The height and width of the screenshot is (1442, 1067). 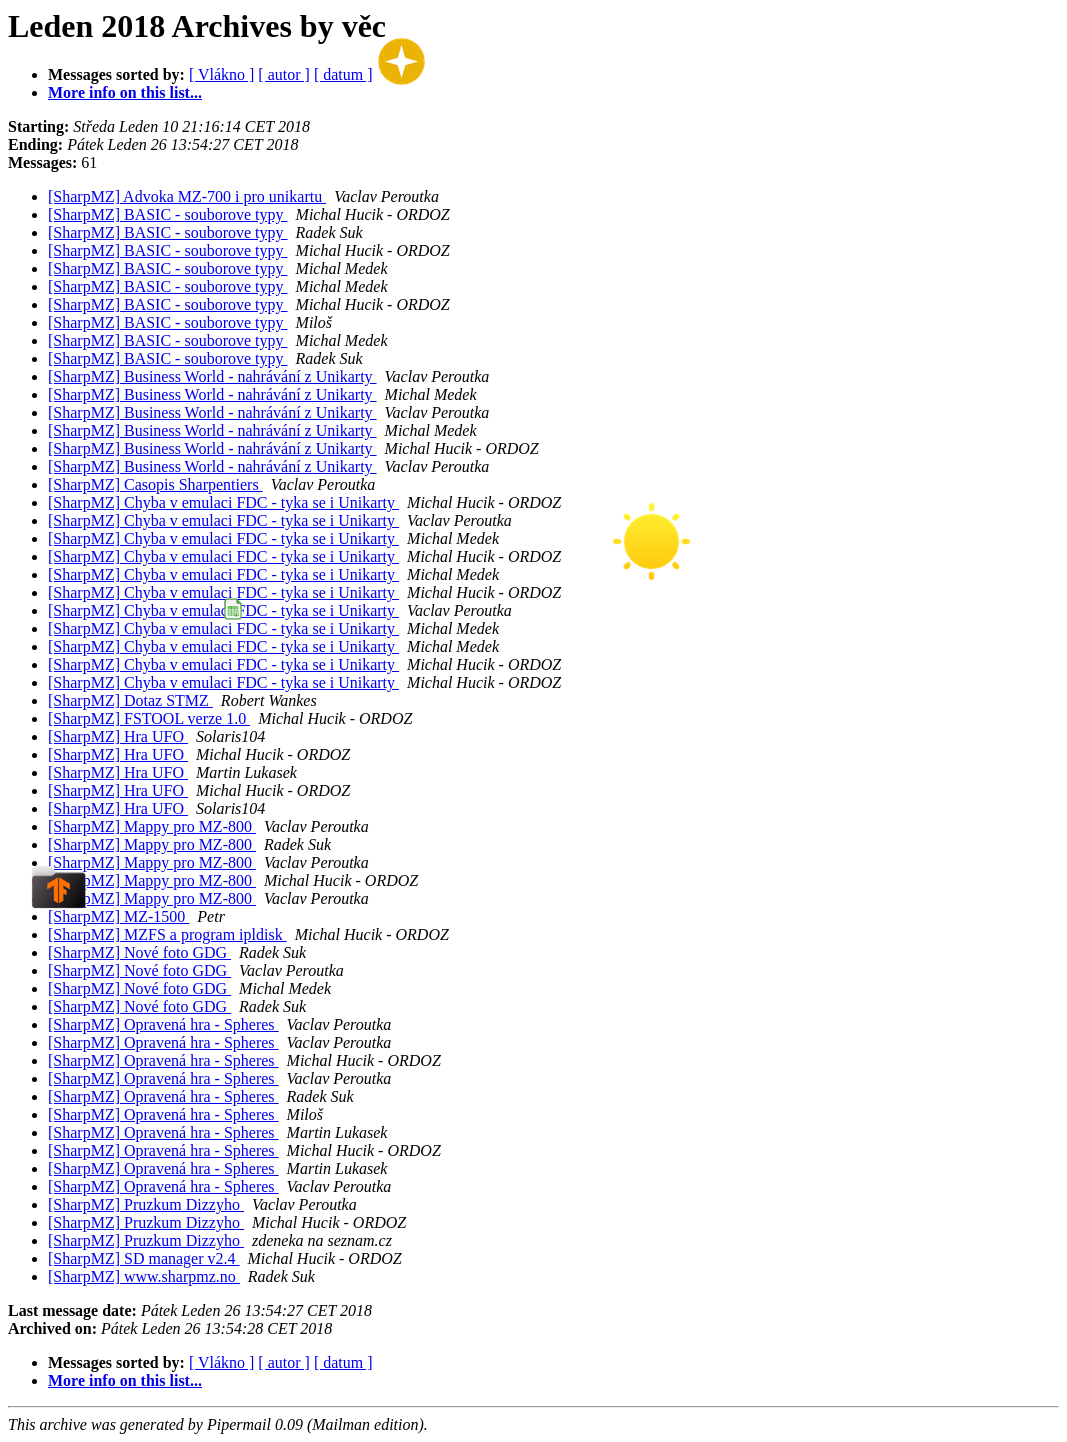 I want to click on indicates clear or sunny weather conditions, so click(x=651, y=541).